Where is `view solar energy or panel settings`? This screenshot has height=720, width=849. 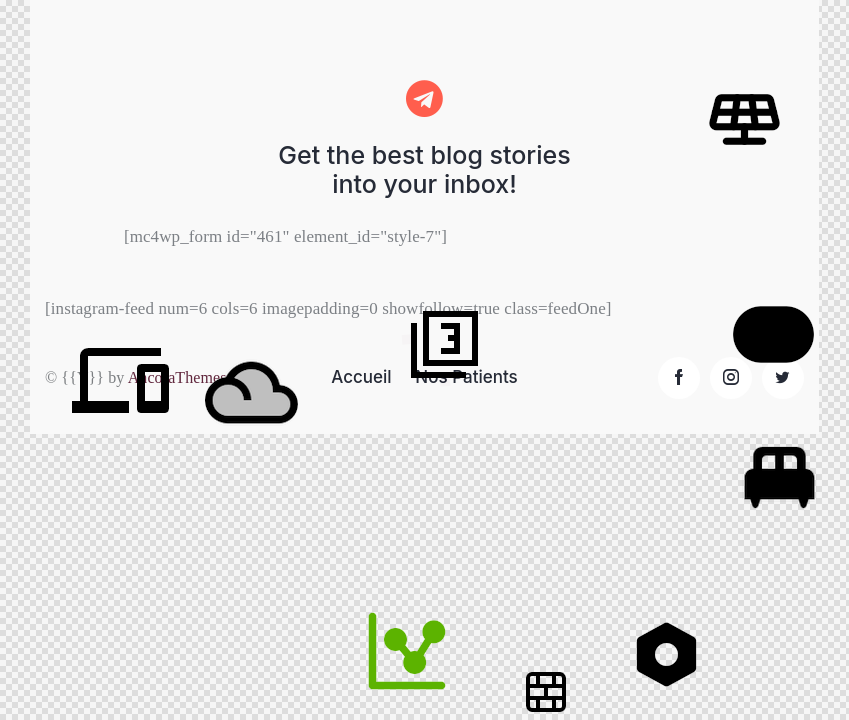
view solar energy or panel settings is located at coordinates (744, 119).